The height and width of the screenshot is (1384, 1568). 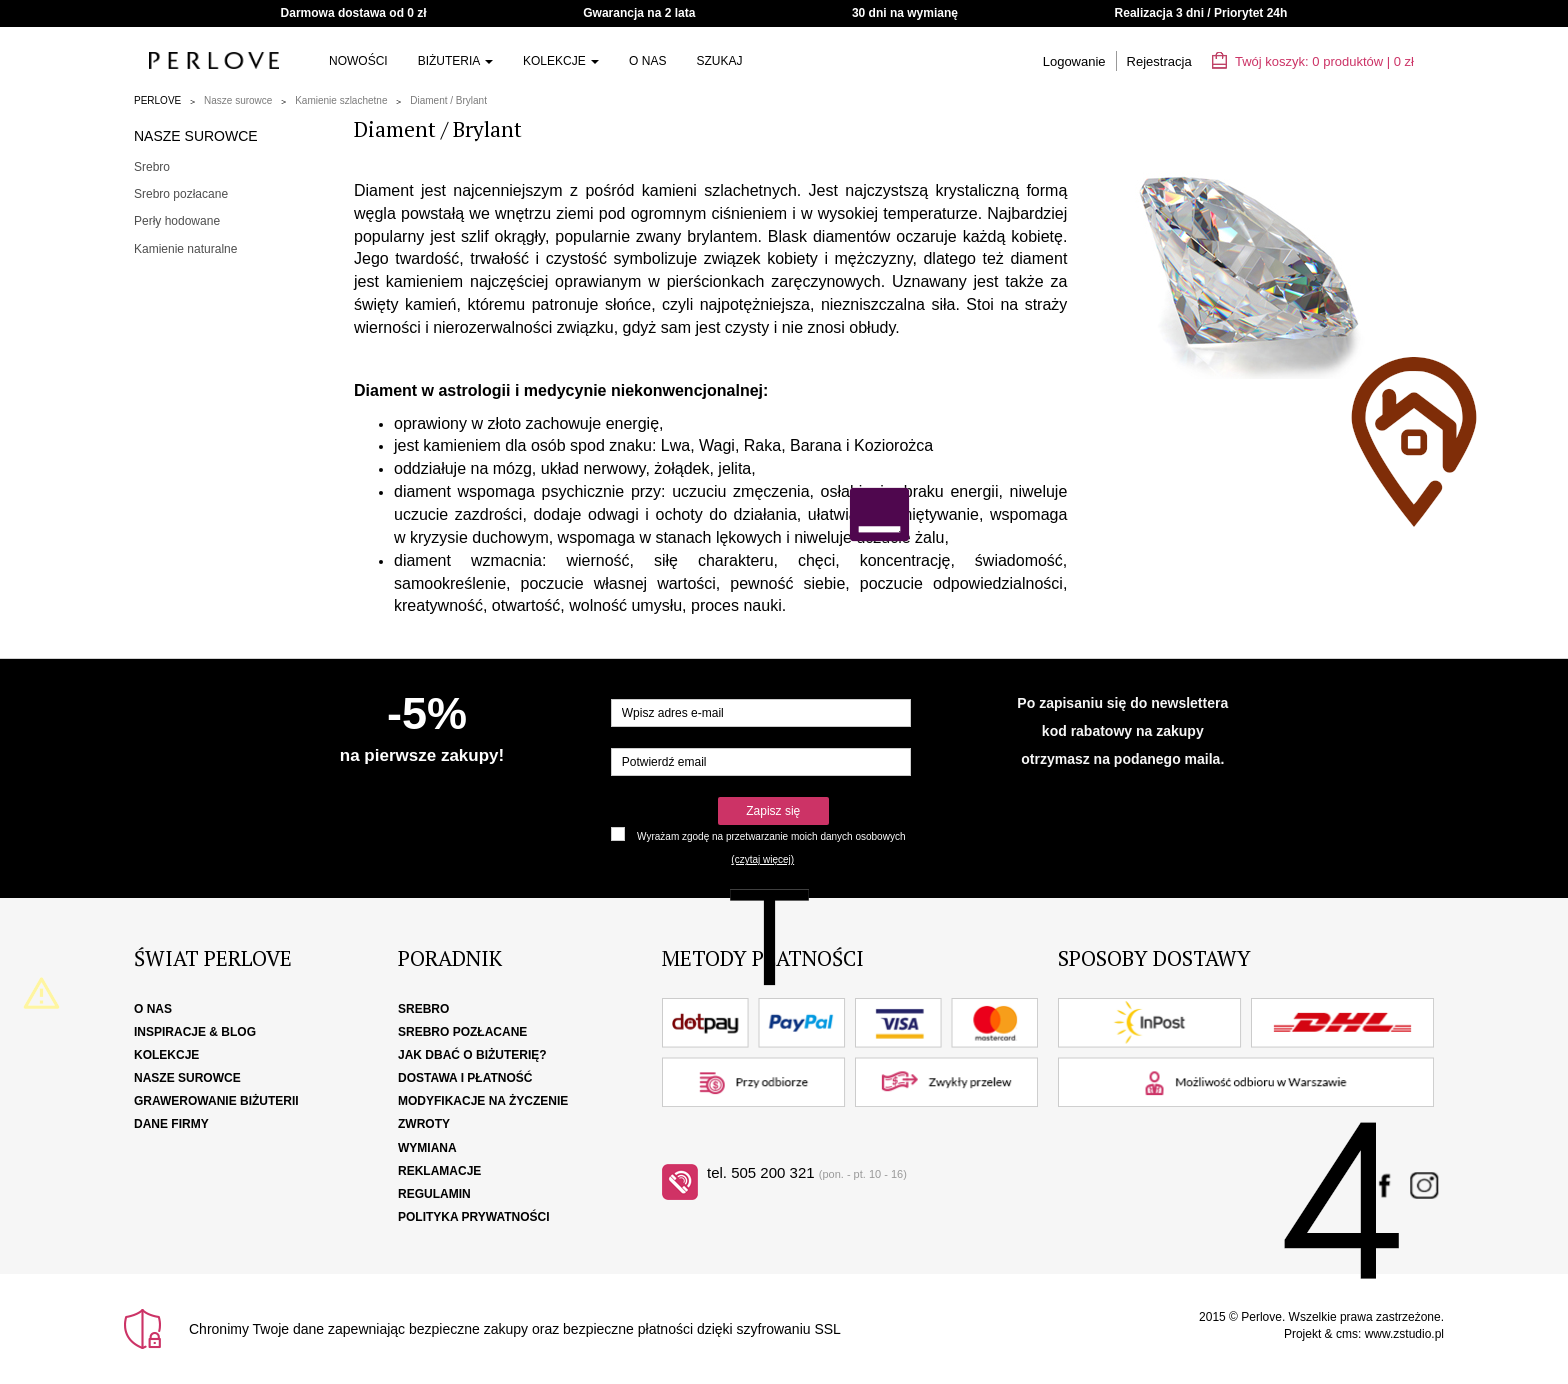 I want to click on indicates a warning or alert status, so click(x=41, y=993).